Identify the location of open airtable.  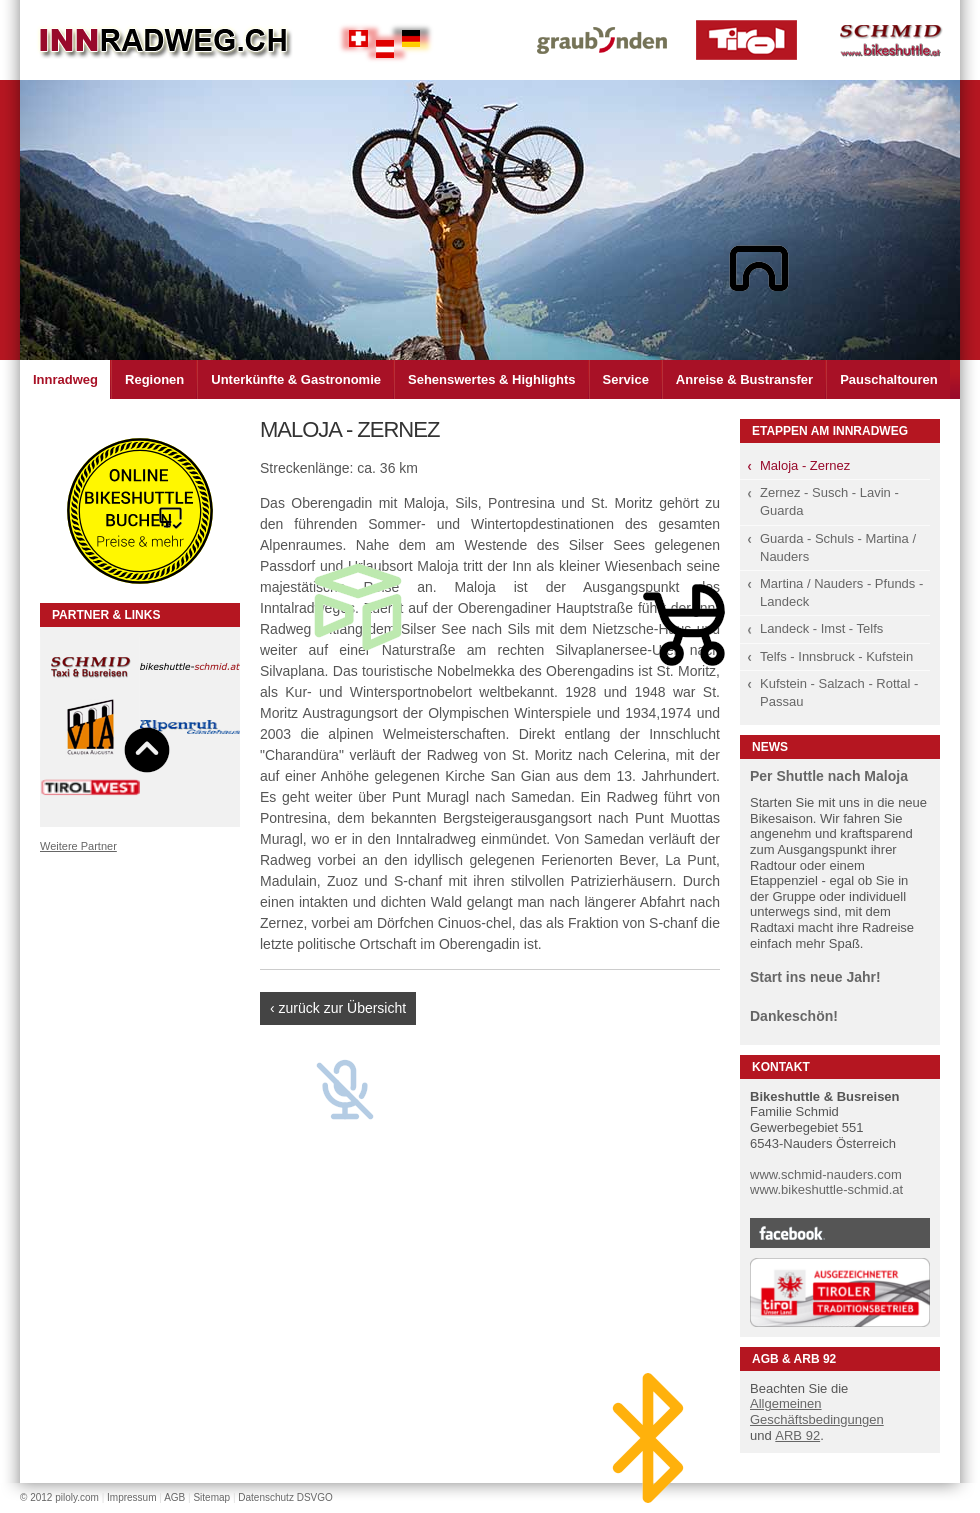
(358, 607).